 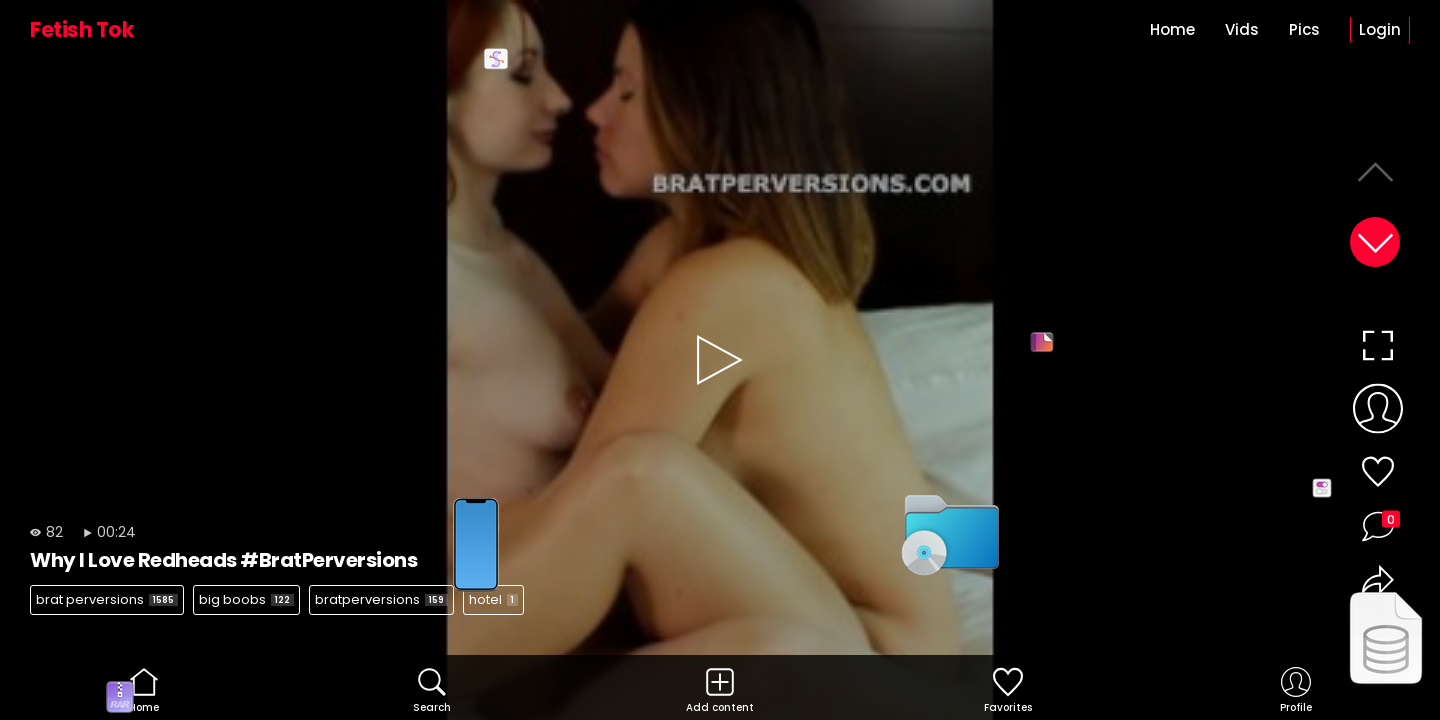 What do you see at coordinates (496, 58) in the screenshot?
I see `compressed SVG image file` at bounding box center [496, 58].